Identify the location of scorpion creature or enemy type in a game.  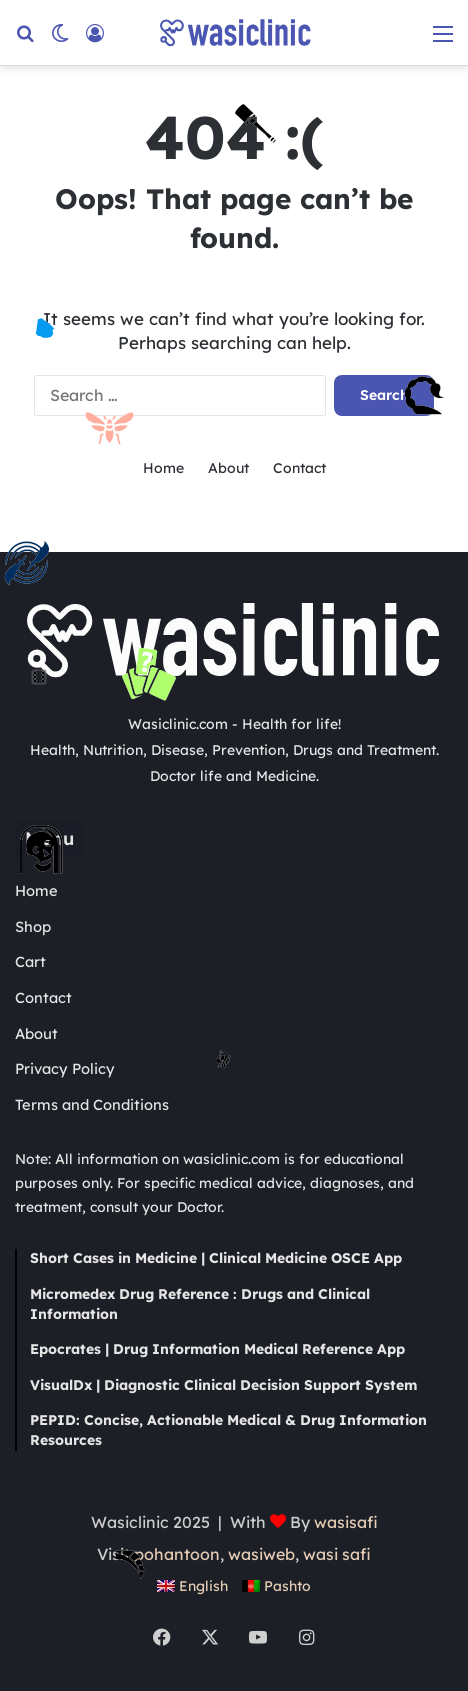
(424, 394).